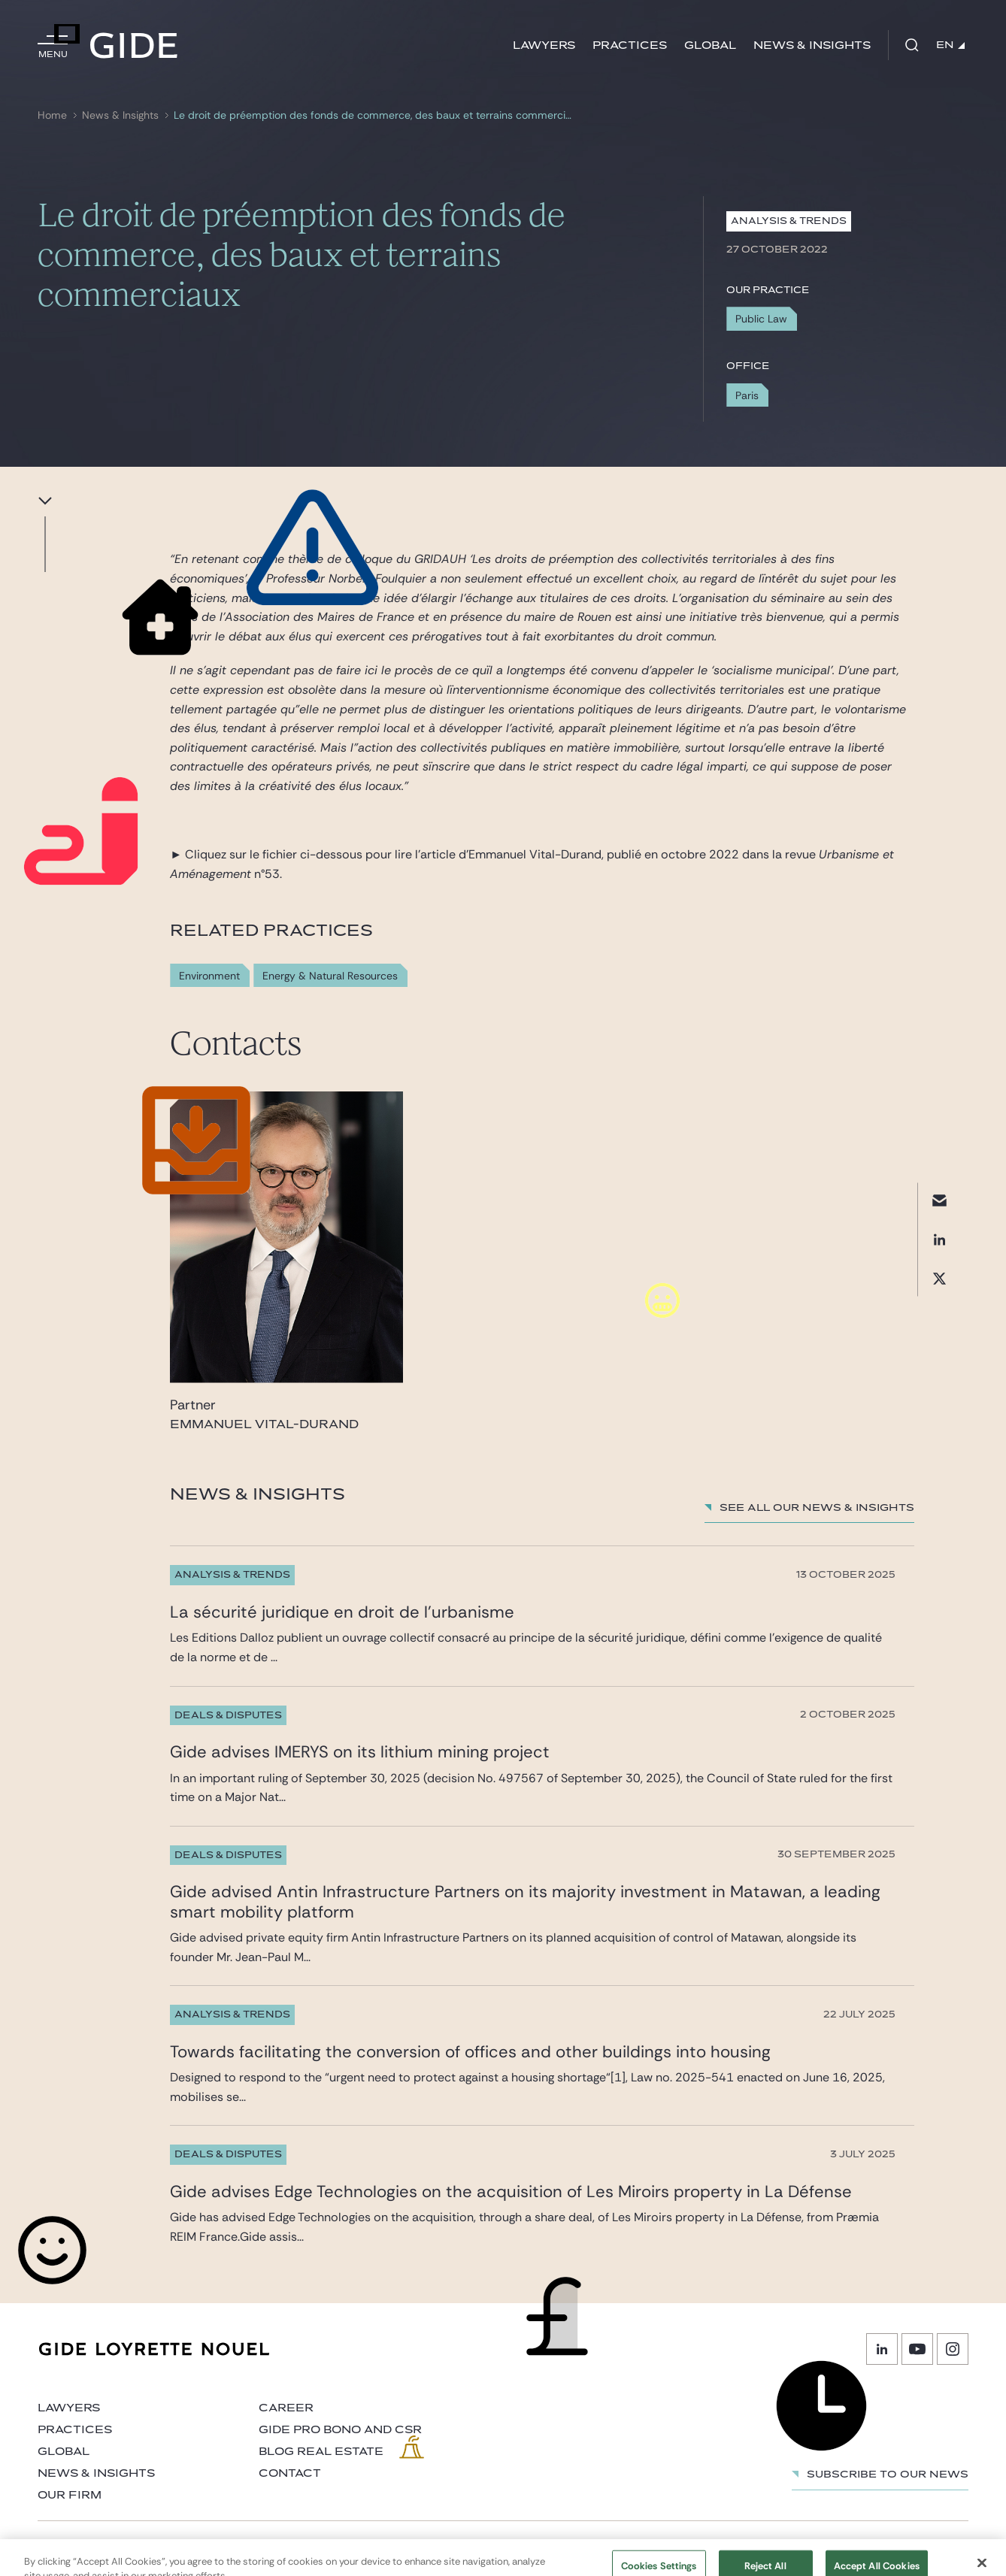 The height and width of the screenshot is (2576, 1006). I want to click on compose or write new content, so click(83, 837).